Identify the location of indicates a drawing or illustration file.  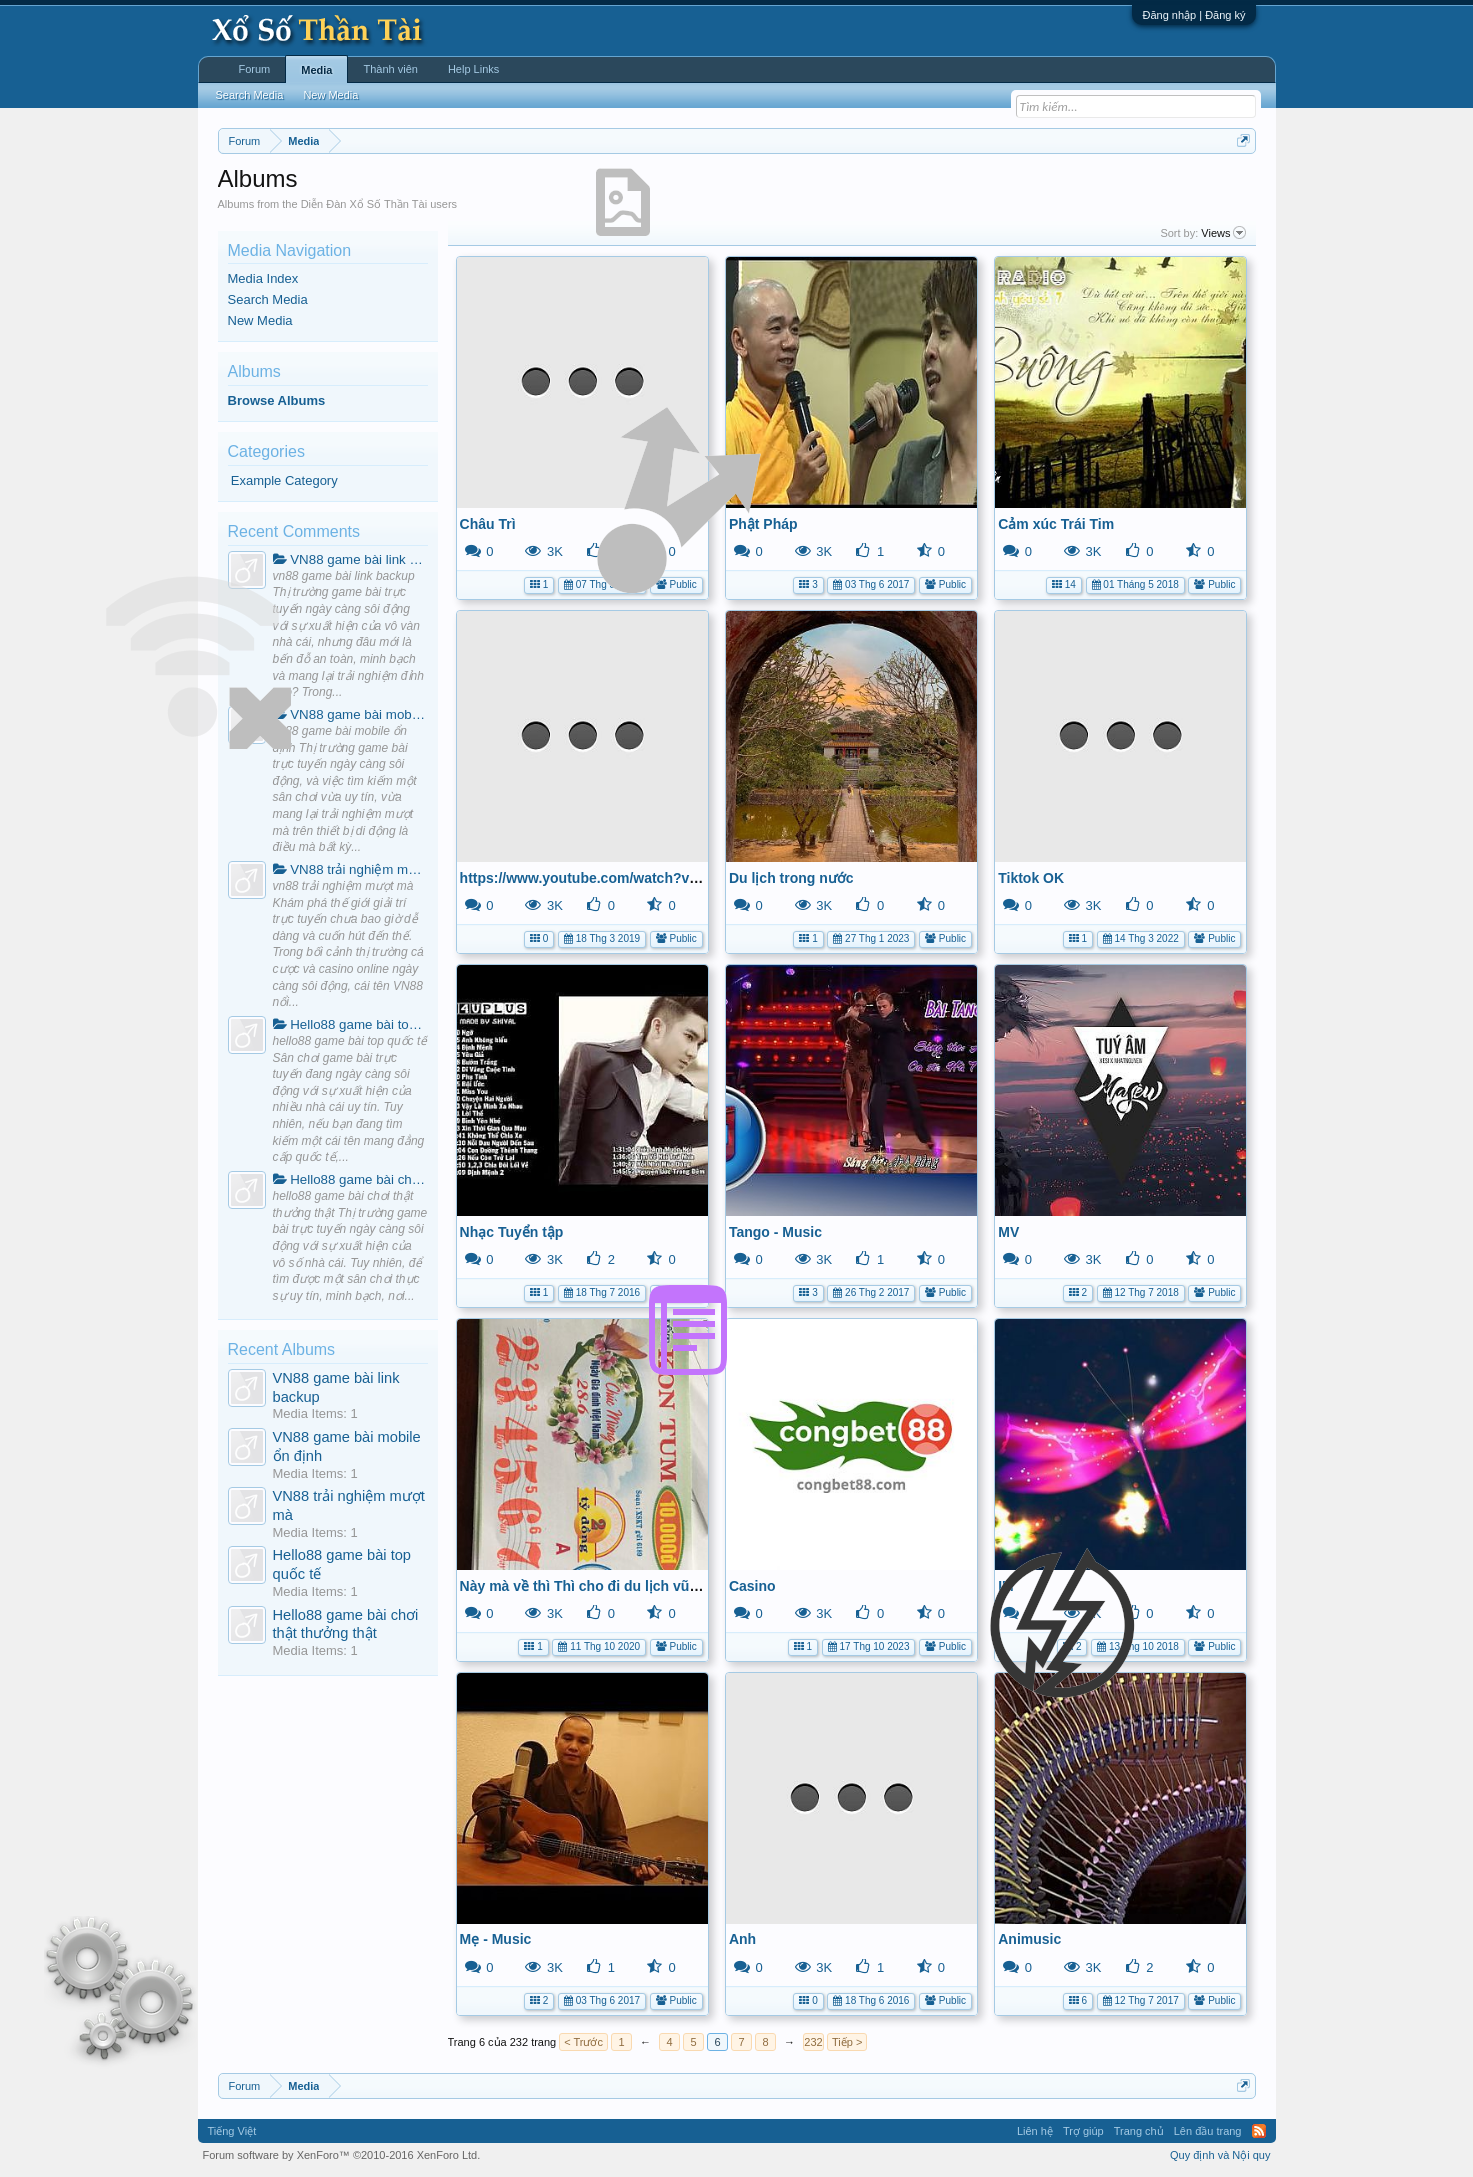
(623, 200).